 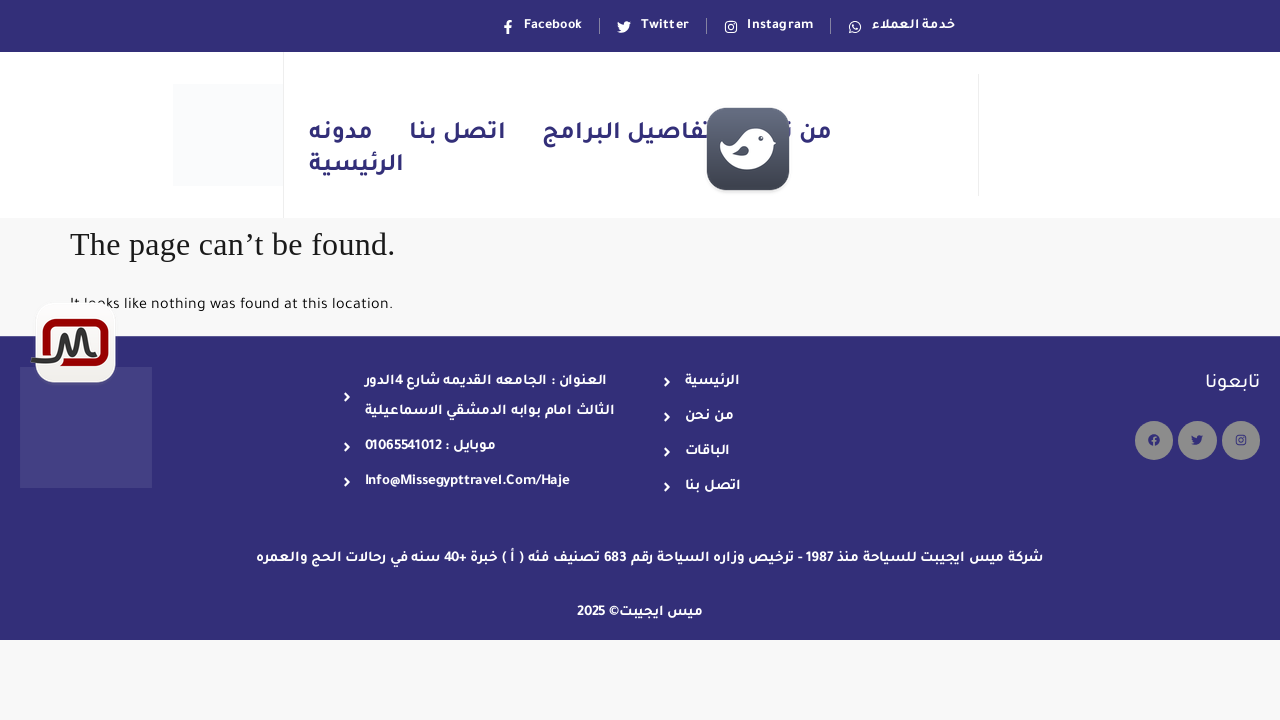 I want to click on open openchrom chromatography software, so click(x=75, y=342).